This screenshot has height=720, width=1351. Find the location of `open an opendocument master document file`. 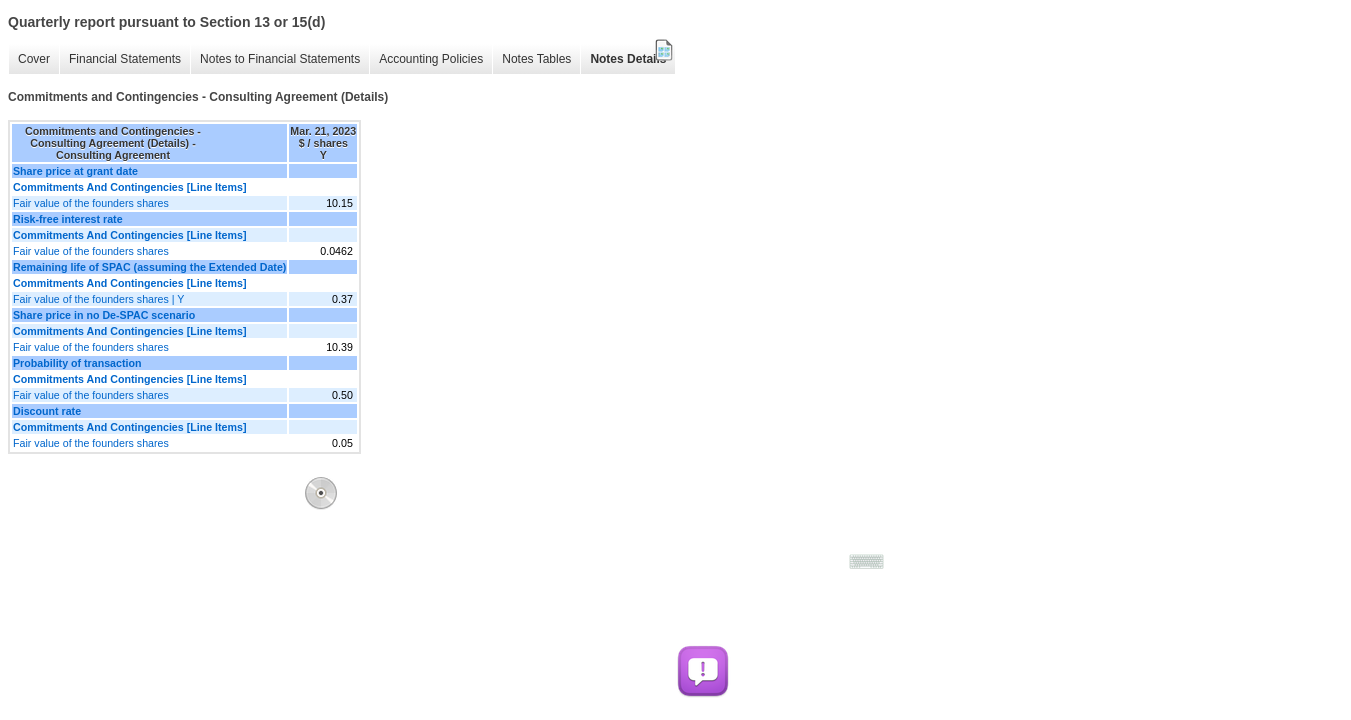

open an opendocument master document file is located at coordinates (664, 50).